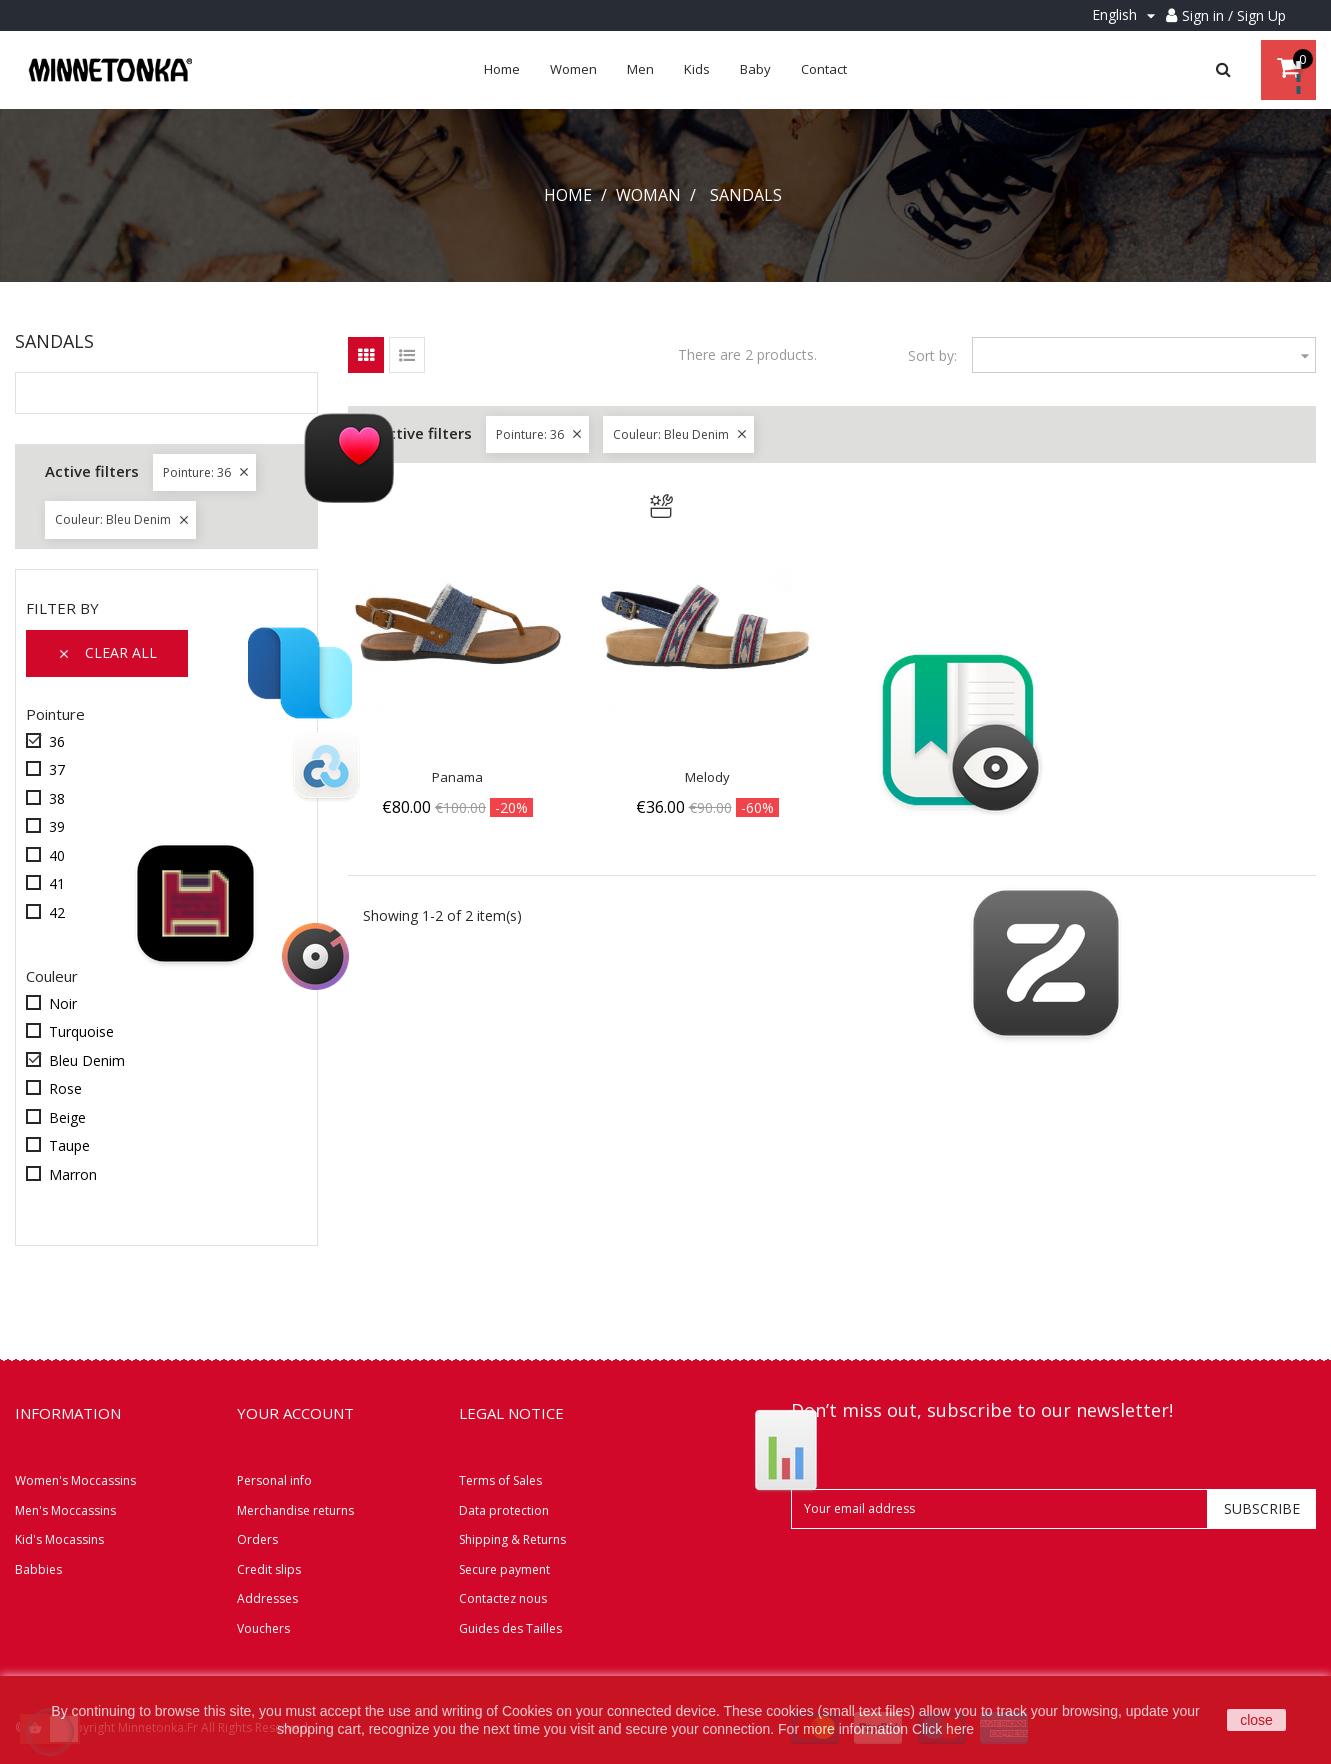  I want to click on open rclone browser for cloud storage management, so click(326, 765).